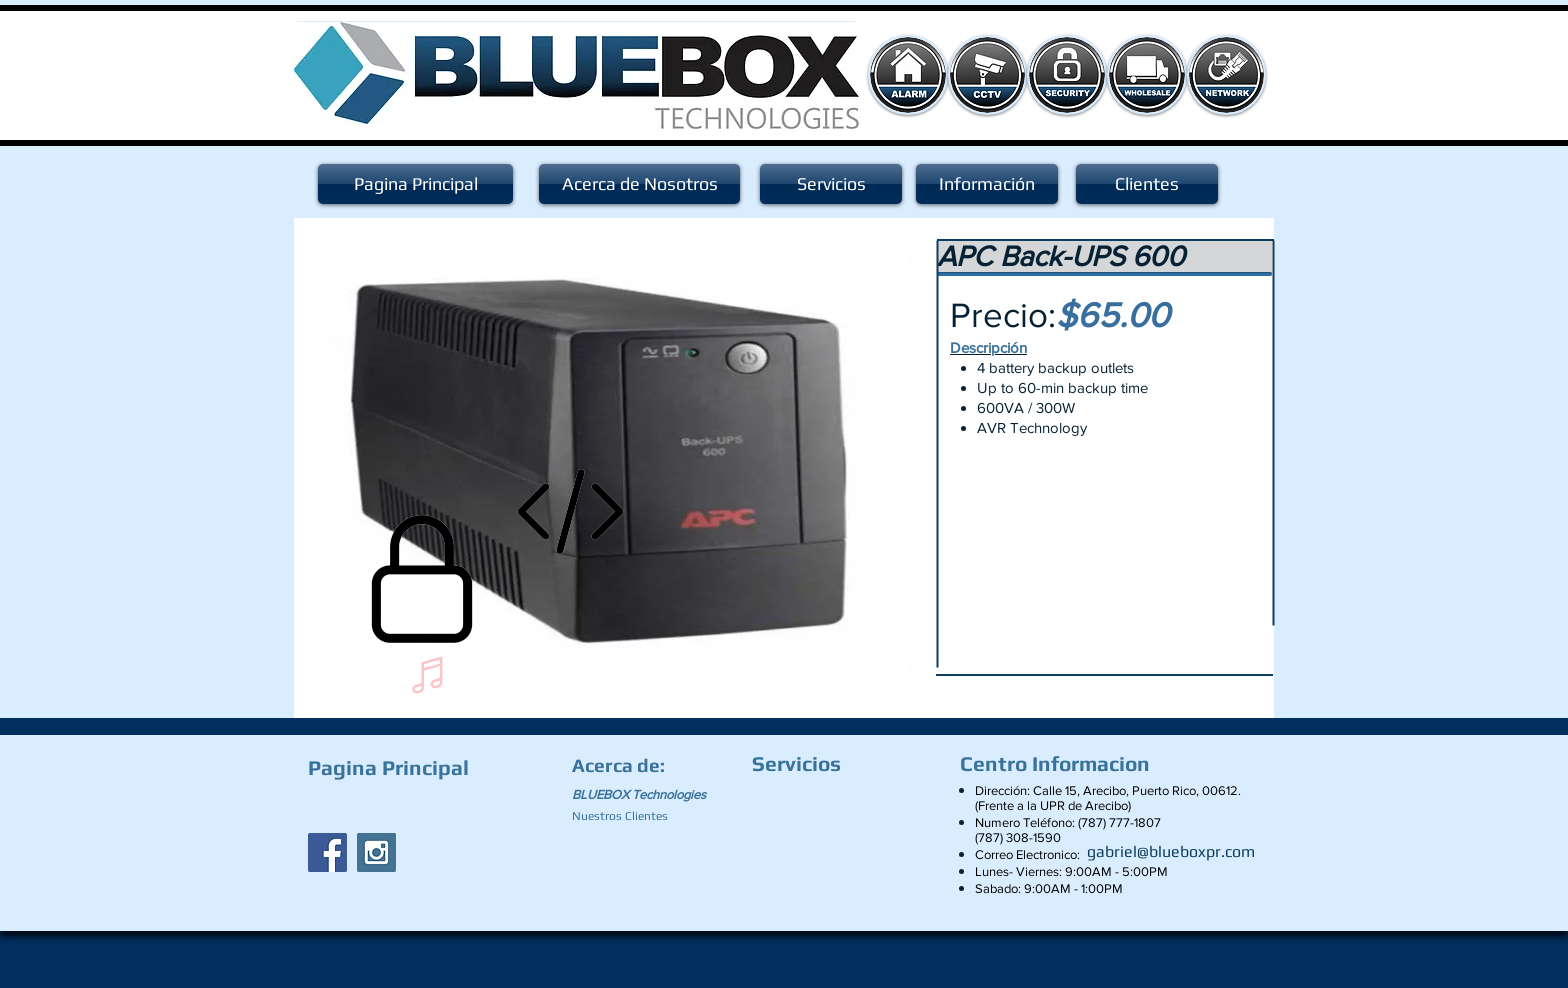  I want to click on view or edit source code, so click(570, 511).